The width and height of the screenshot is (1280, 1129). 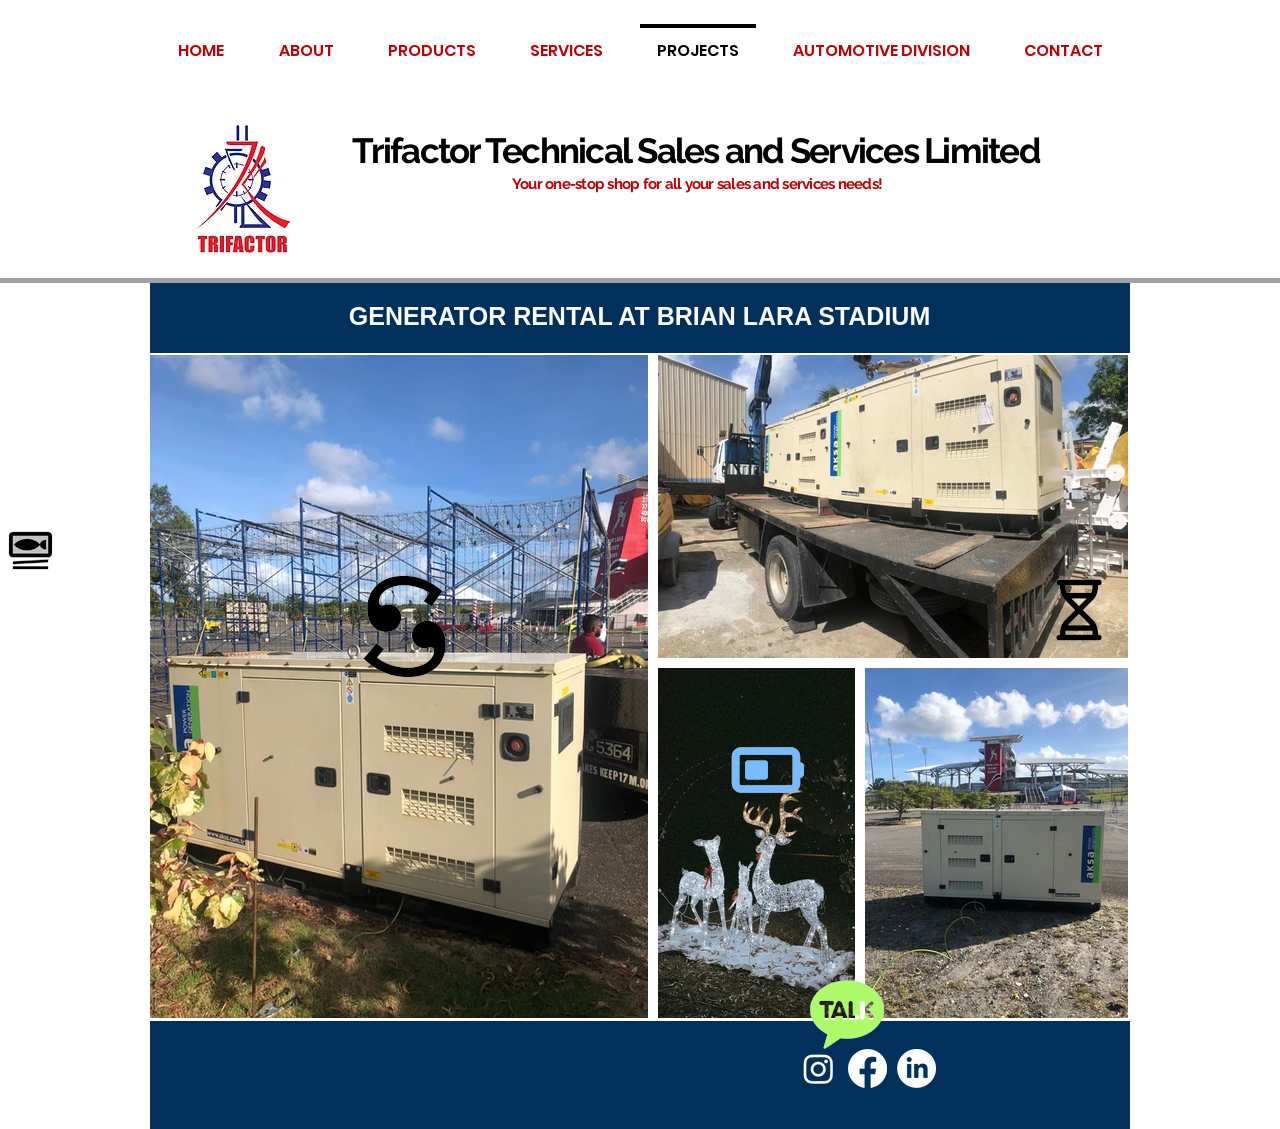 I want to click on indicates battery at approximately 50% charge, so click(x=766, y=770).